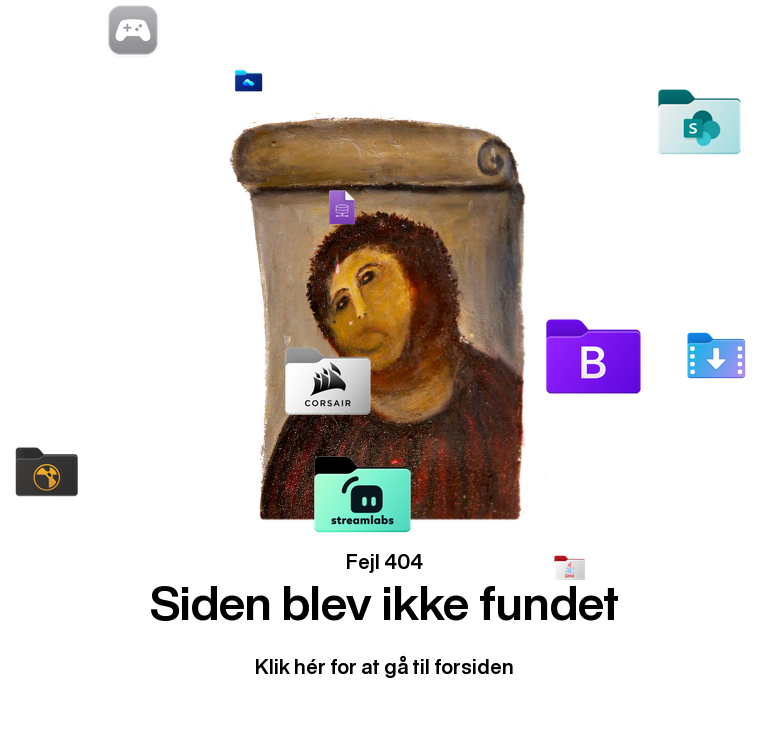 The image size is (768, 736). I want to click on open streamlabs project files folder, so click(362, 497).